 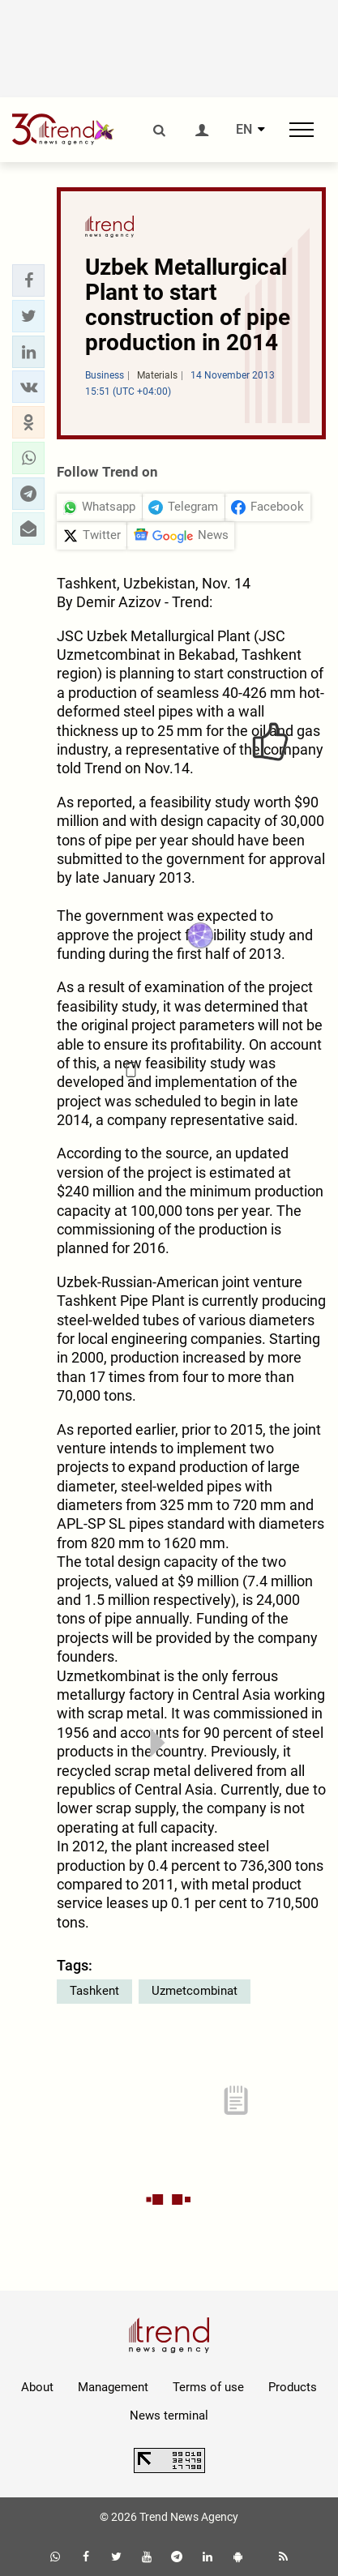 What do you see at coordinates (235, 2100) in the screenshot?
I see `open text editor application` at bounding box center [235, 2100].